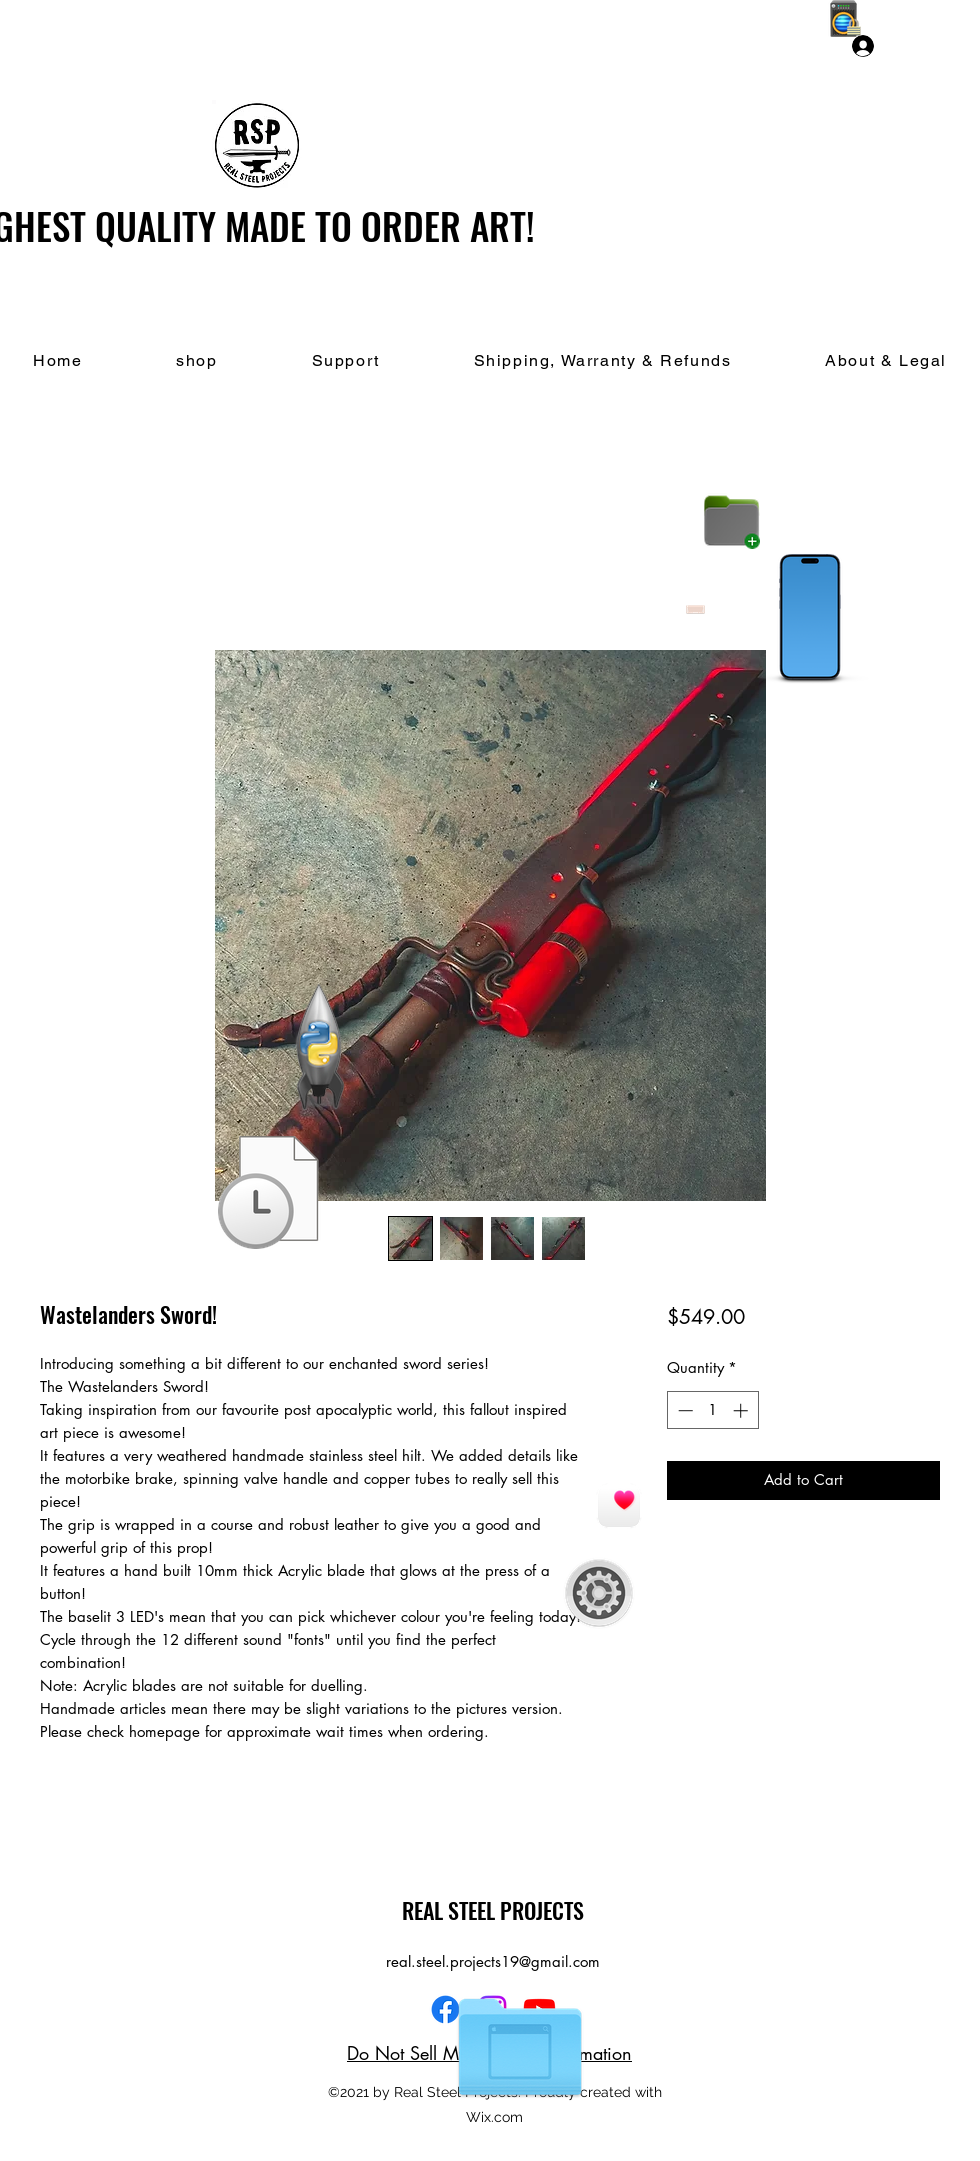  Describe the element at coordinates (695, 609) in the screenshot. I see `indicates keyboard backlight set to orange/warm color` at that location.